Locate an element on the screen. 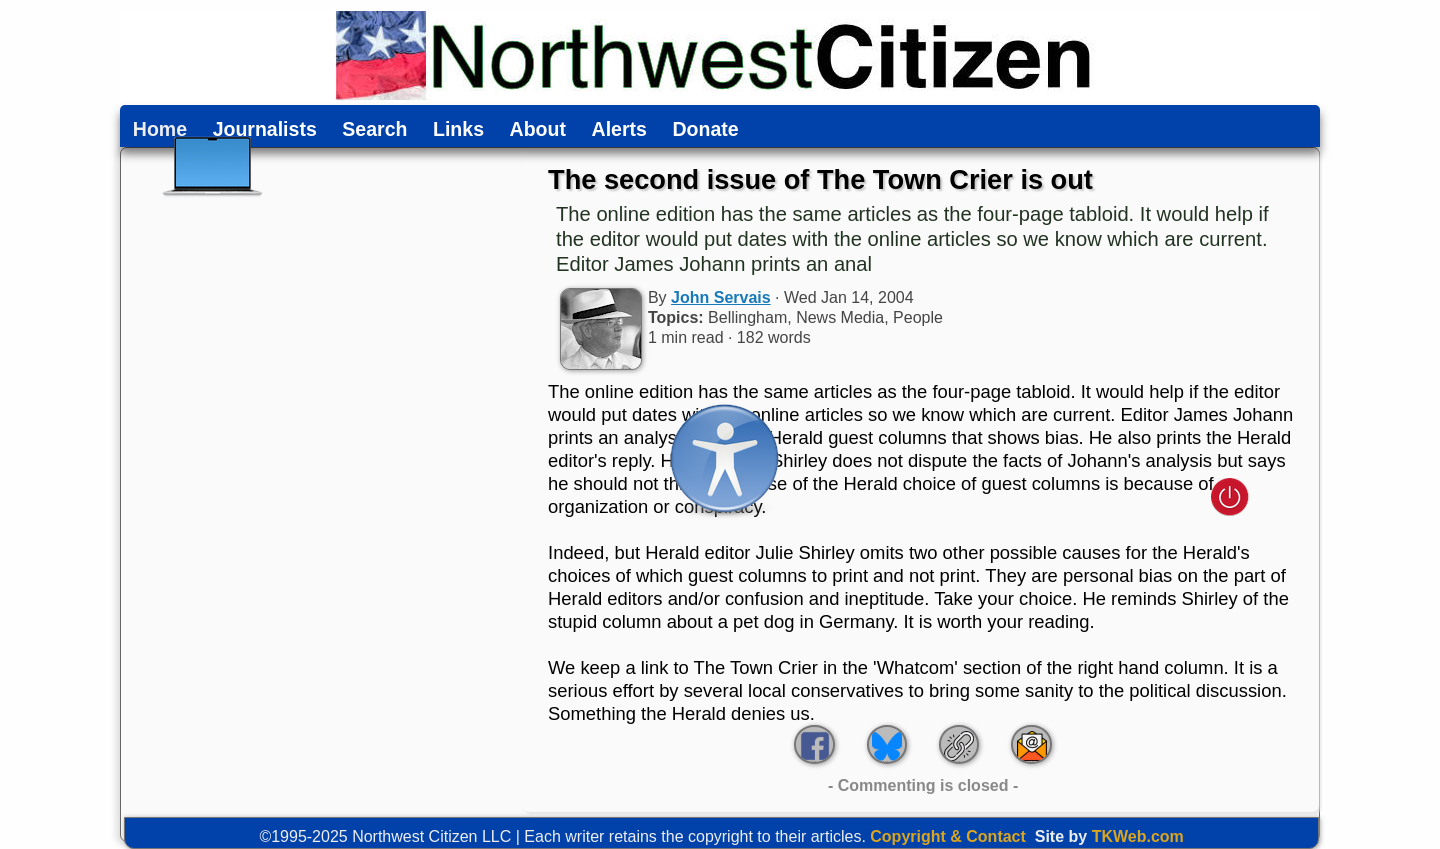  open accessibility settings is located at coordinates (724, 458).